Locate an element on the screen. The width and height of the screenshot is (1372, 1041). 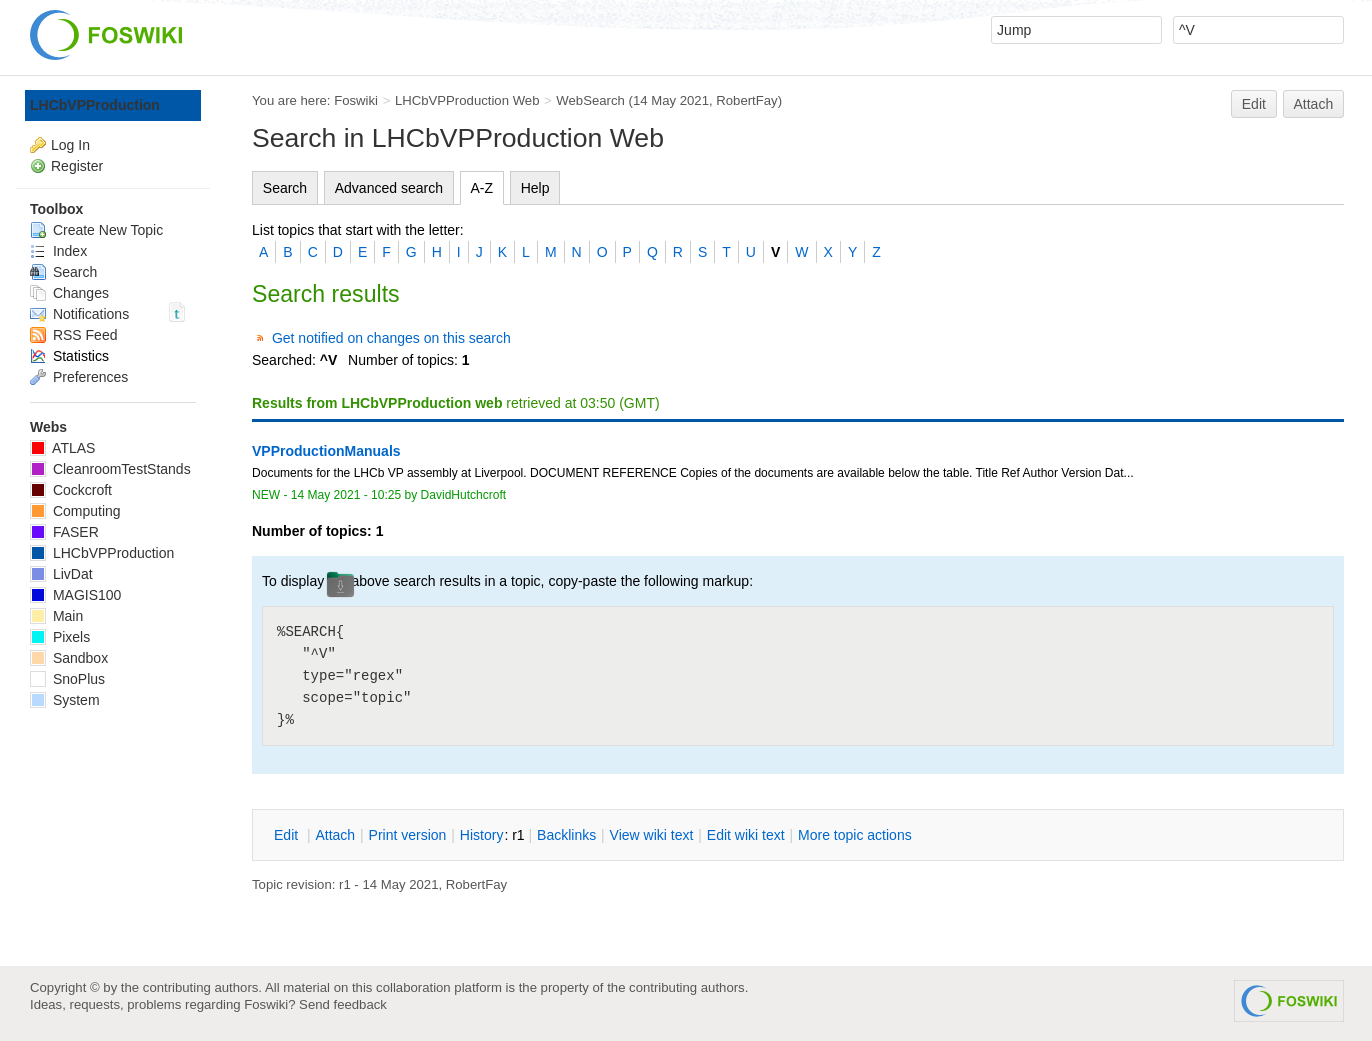
a typst document file is located at coordinates (177, 312).